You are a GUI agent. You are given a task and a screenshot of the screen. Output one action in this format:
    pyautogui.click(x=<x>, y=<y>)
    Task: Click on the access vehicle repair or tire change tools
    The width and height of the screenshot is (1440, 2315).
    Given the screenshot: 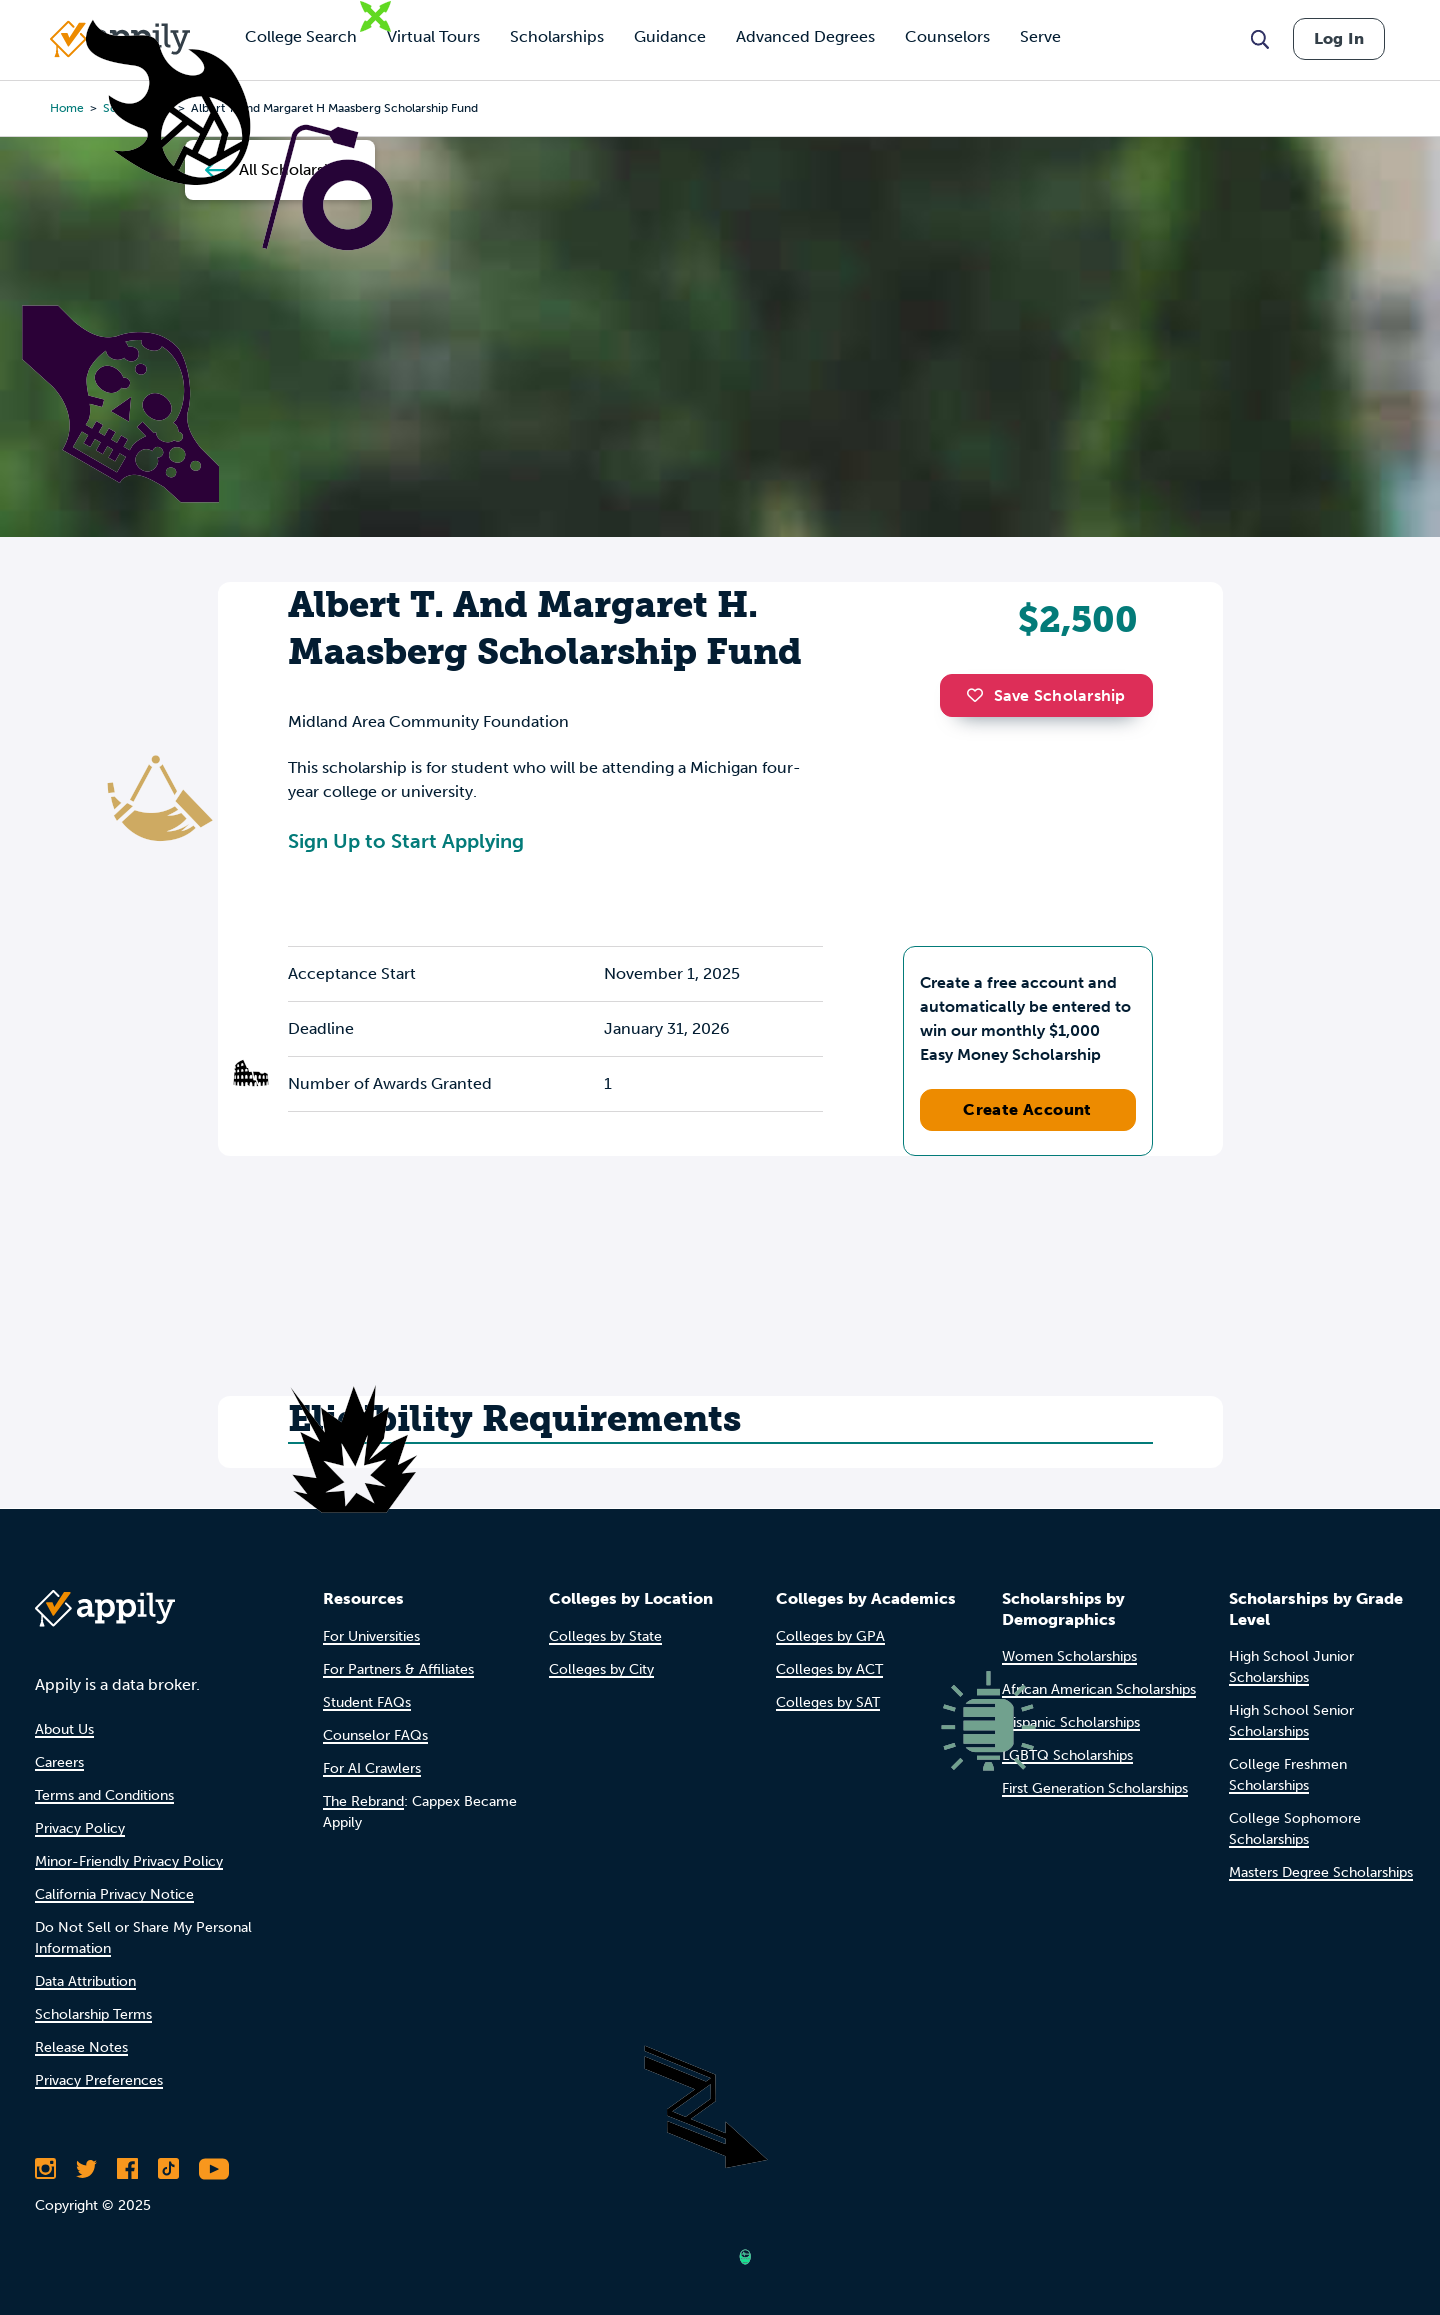 What is the action you would take?
    pyautogui.click(x=327, y=187)
    